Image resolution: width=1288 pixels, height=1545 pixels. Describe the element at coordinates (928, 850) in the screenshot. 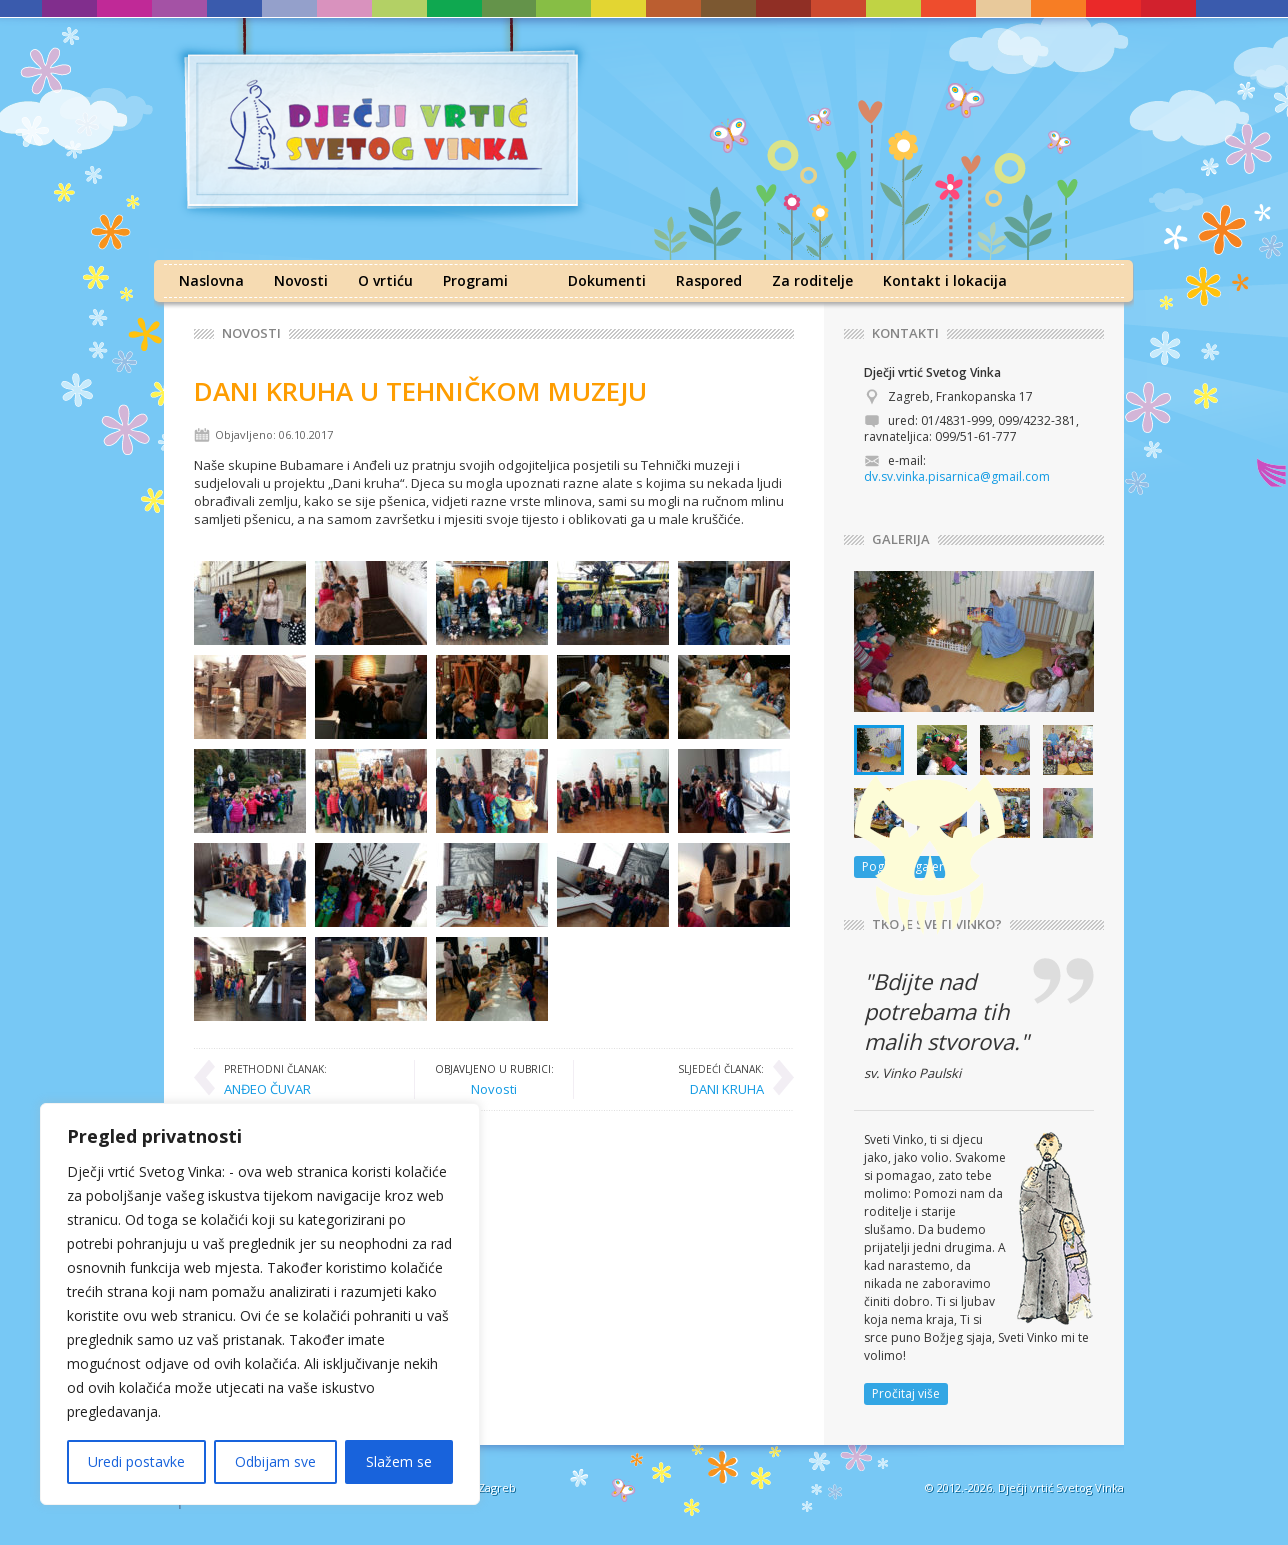

I see `indicates a monster or enemy character` at that location.